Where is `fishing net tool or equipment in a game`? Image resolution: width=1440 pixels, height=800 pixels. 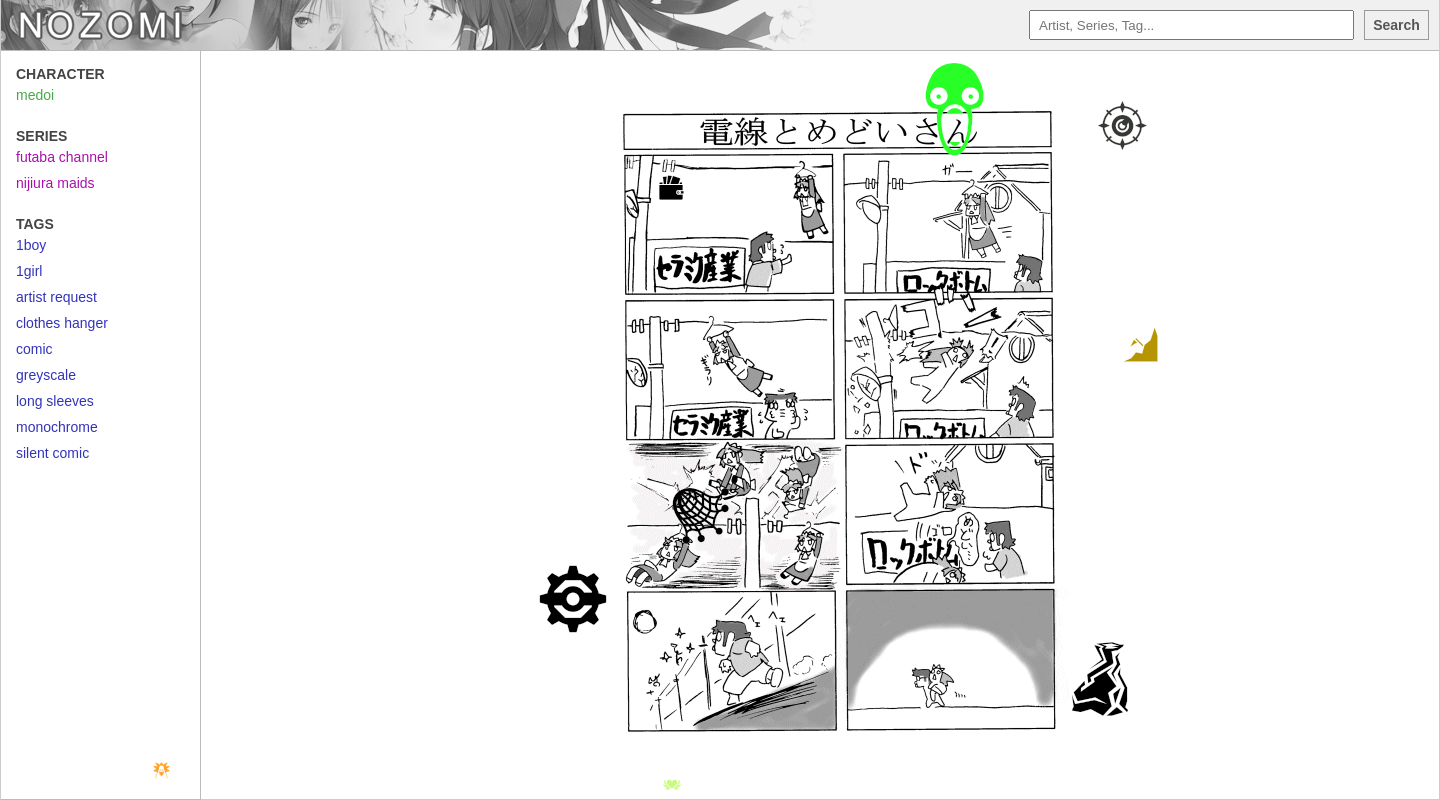 fishing net tool or equipment in a game is located at coordinates (701, 516).